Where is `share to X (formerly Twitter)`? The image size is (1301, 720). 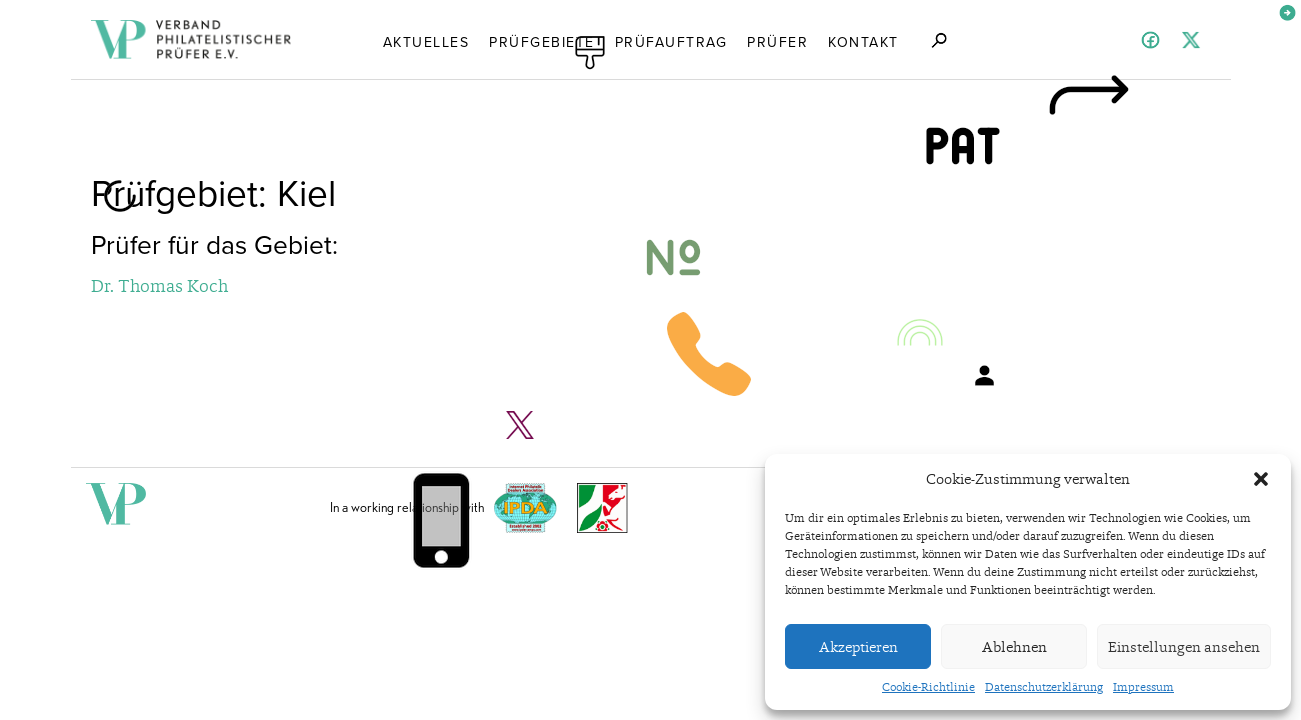
share to X (formerly Twitter) is located at coordinates (520, 425).